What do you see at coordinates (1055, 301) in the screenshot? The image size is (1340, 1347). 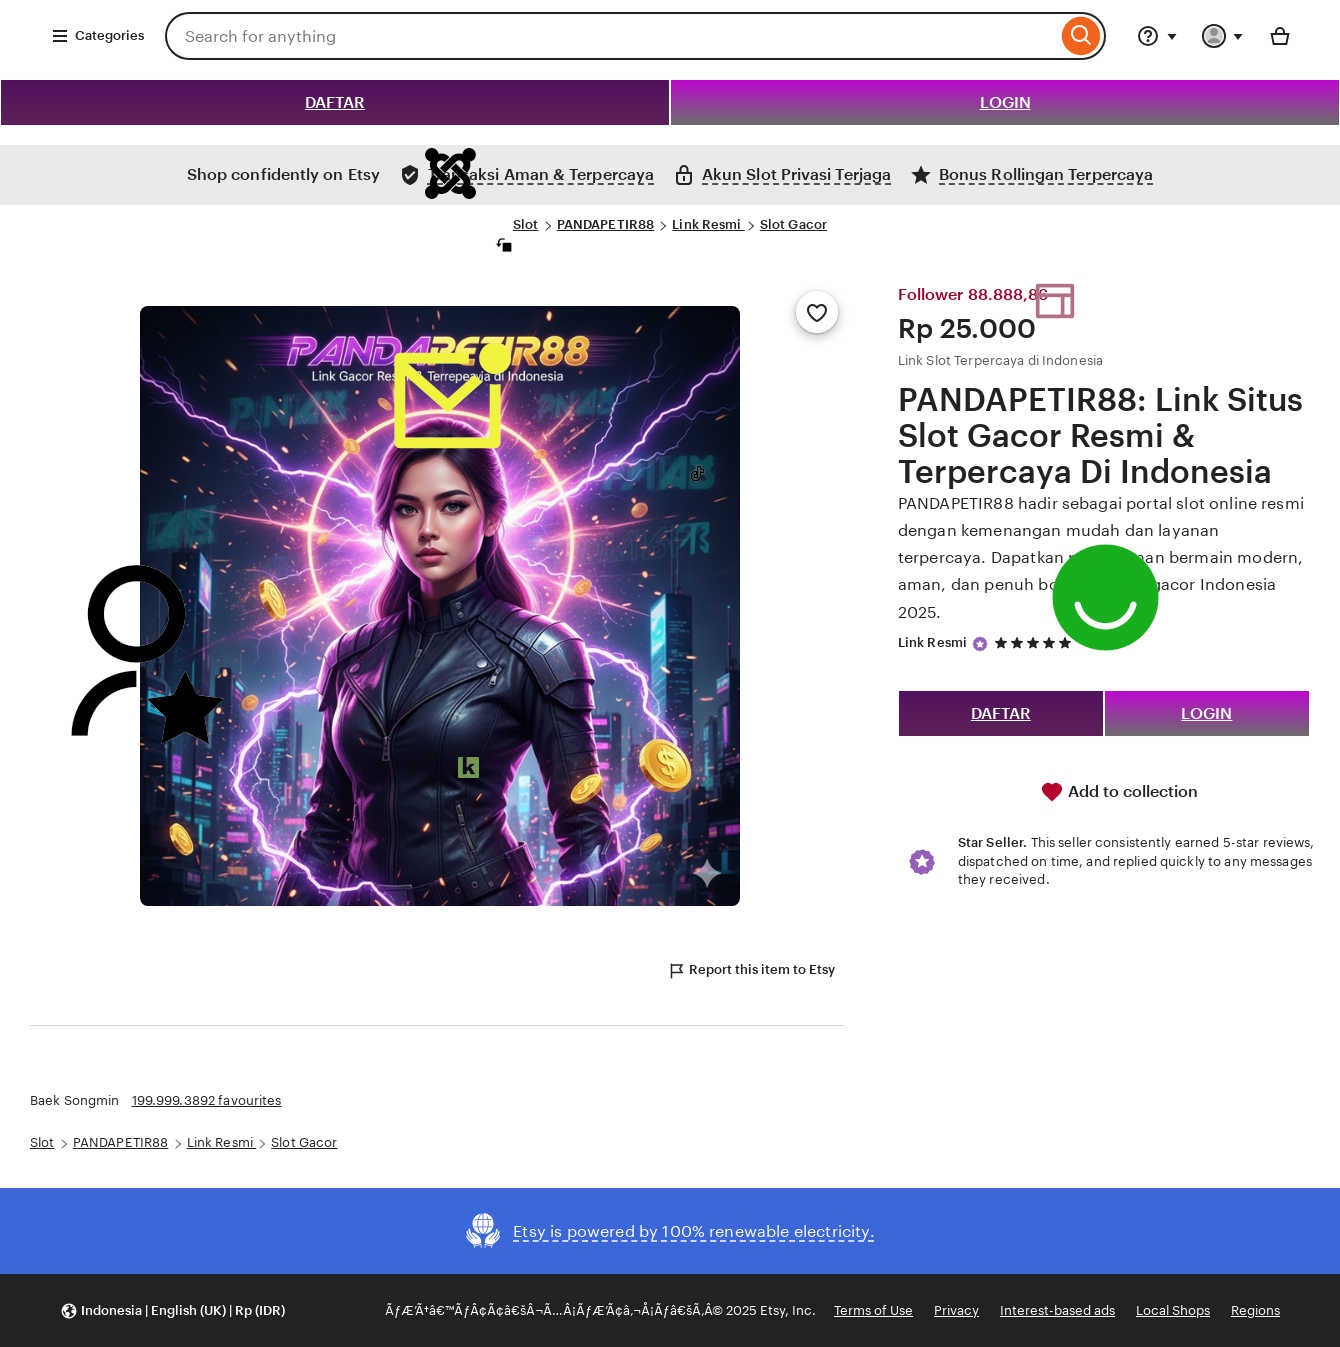 I see `switch to two-column layout with header` at bounding box center [1055, 301].